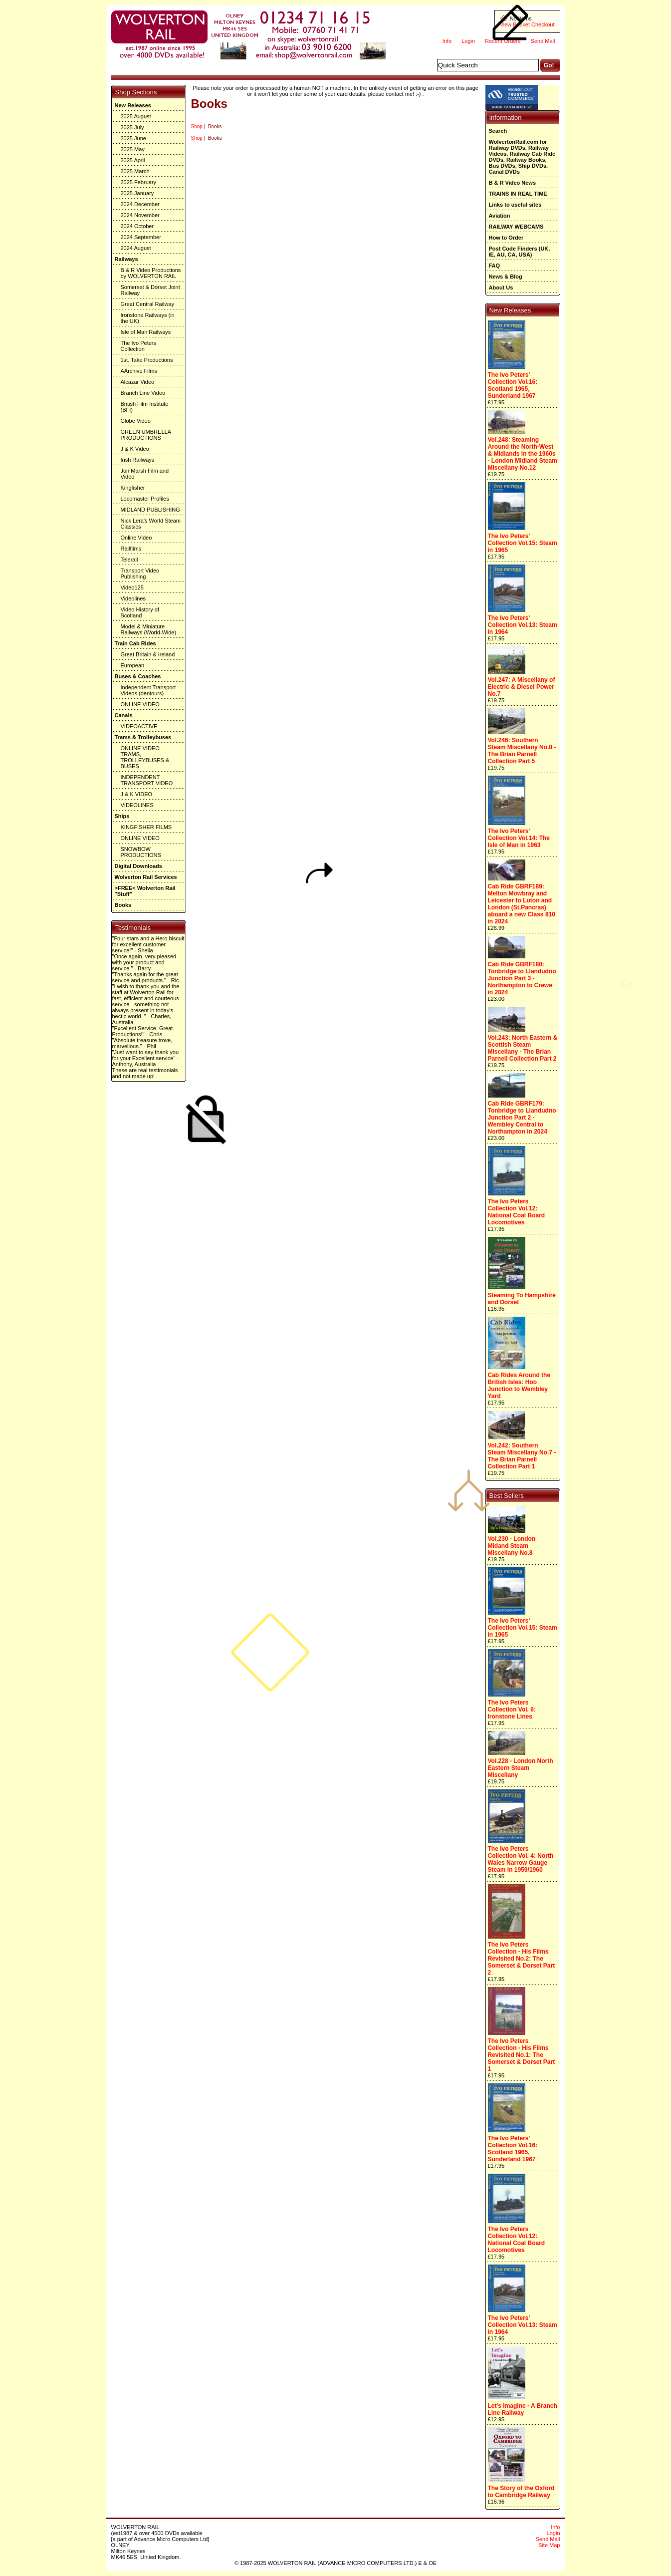 The height and width of the screenshot is (2576, 671). I want to click on edit text or content, so click(509, 23).